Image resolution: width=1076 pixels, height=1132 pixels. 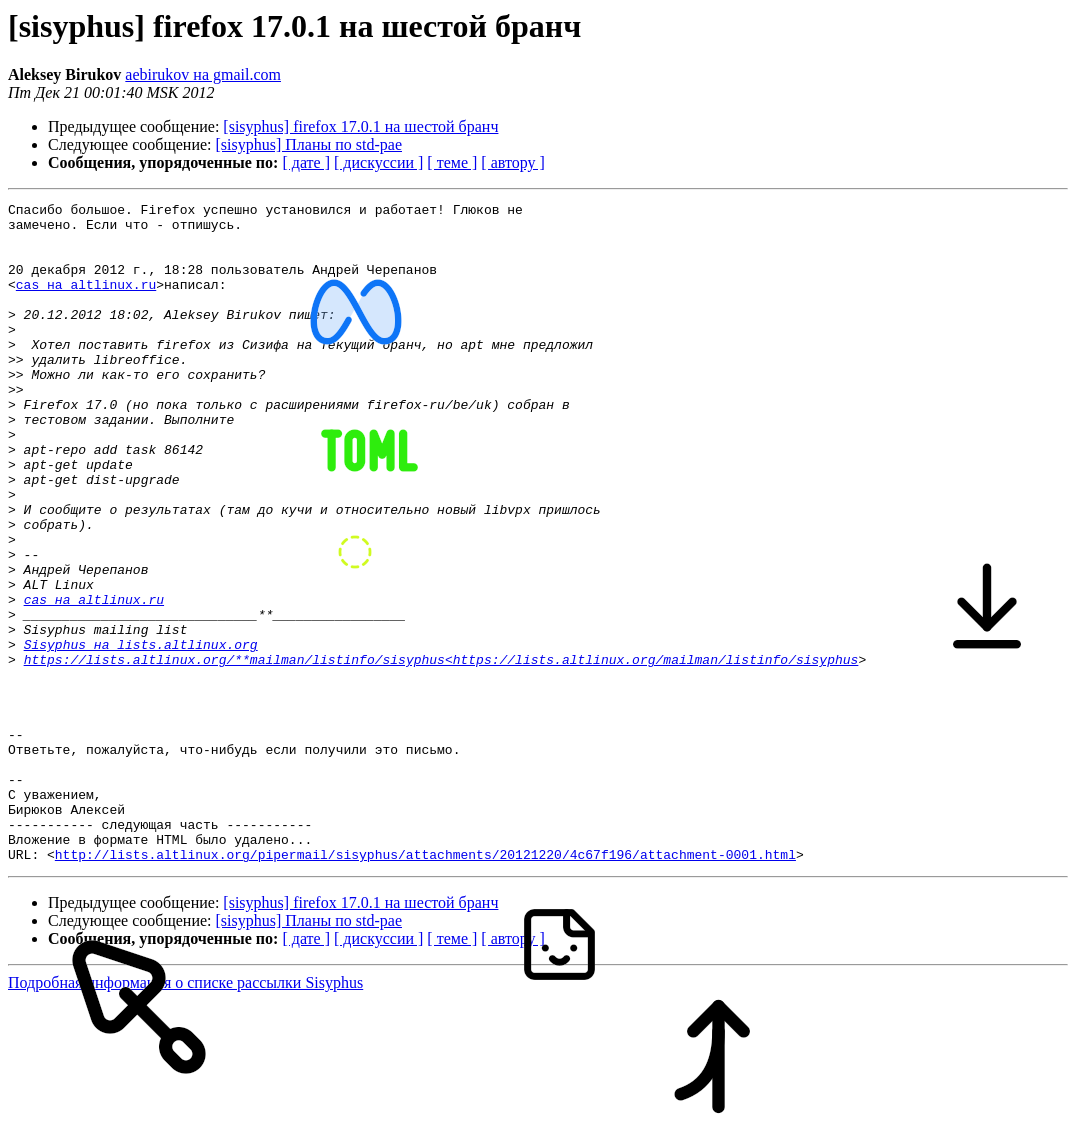 I want to click on access gardening or landscaping tools, so click(x=139, y=1007).